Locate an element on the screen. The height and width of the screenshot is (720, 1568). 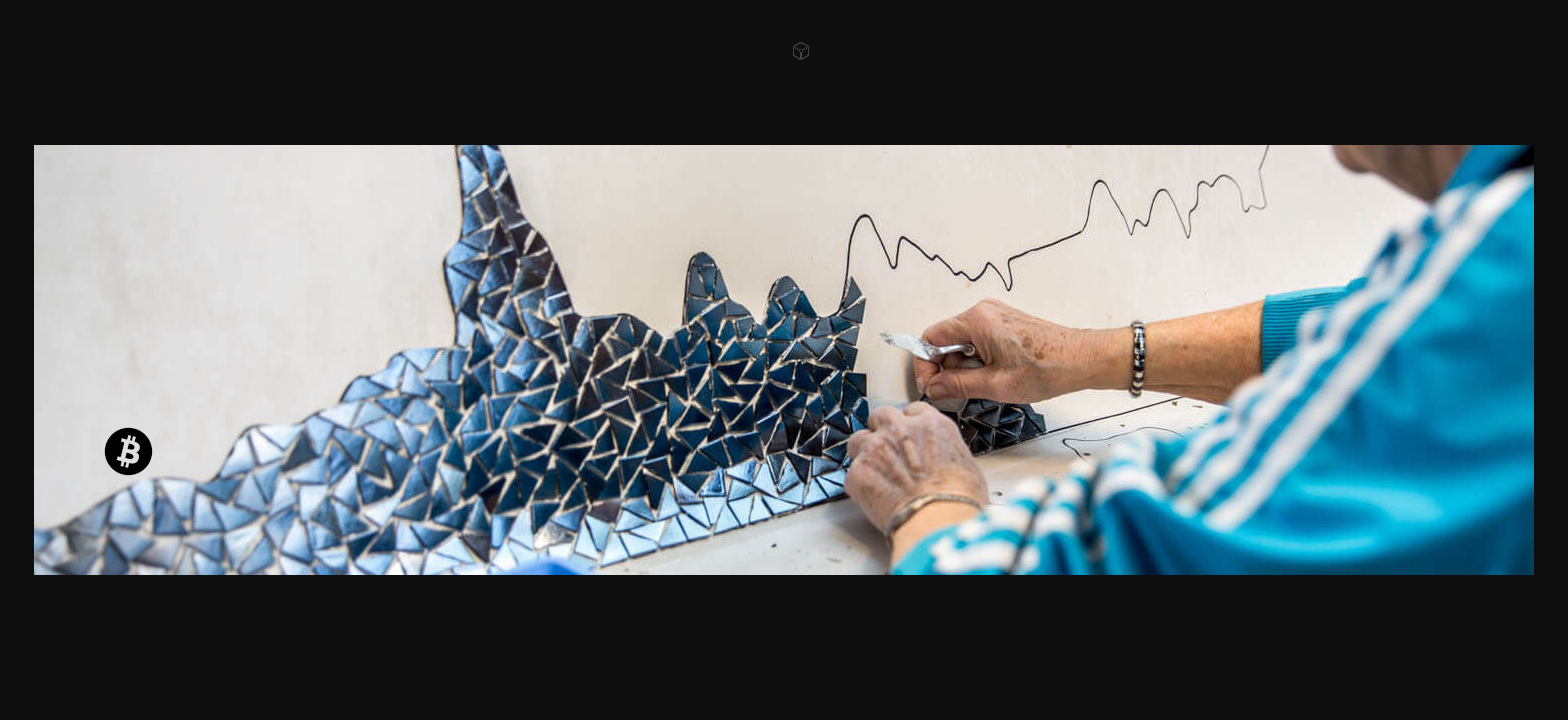
bitcoin logo is located at coordinates (128, 451).